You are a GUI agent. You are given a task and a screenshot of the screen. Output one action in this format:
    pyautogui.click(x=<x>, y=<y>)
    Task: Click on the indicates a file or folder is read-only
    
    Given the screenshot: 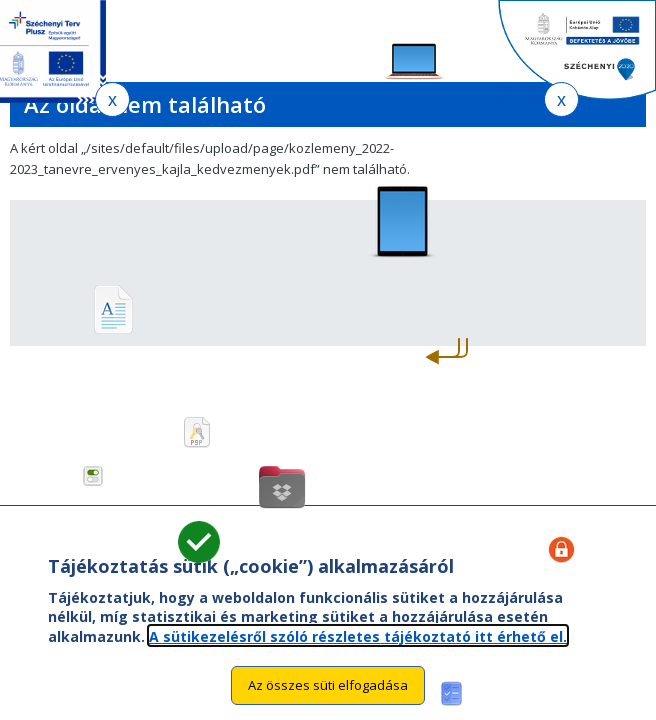 What is the action you would take?
    pyautogui.click(x=561, y=549)
    